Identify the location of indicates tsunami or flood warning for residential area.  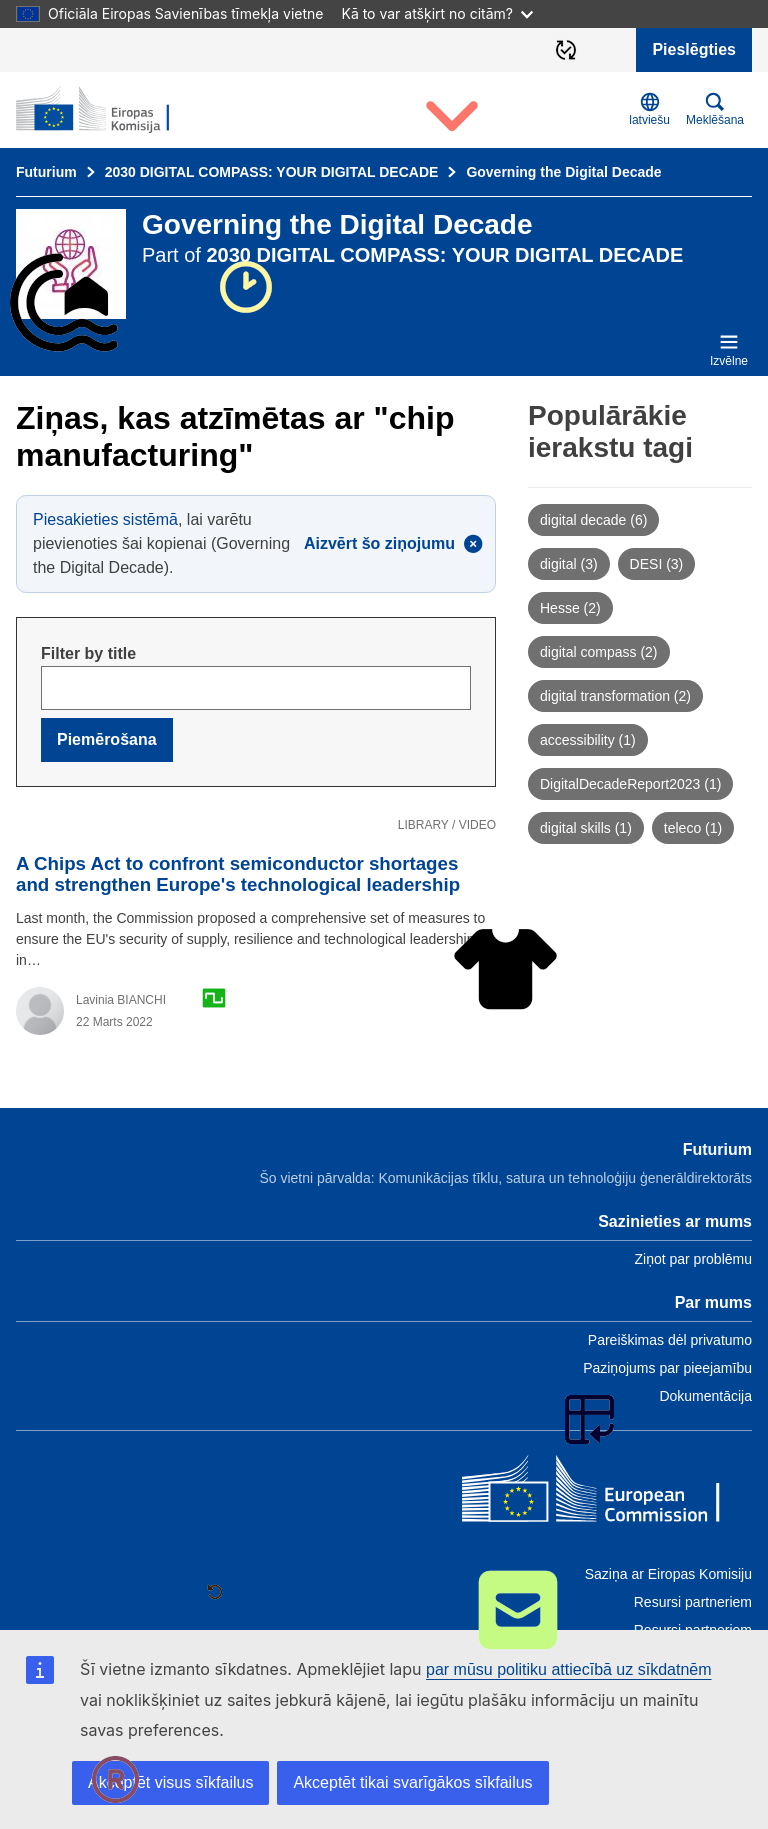
(64, 302).